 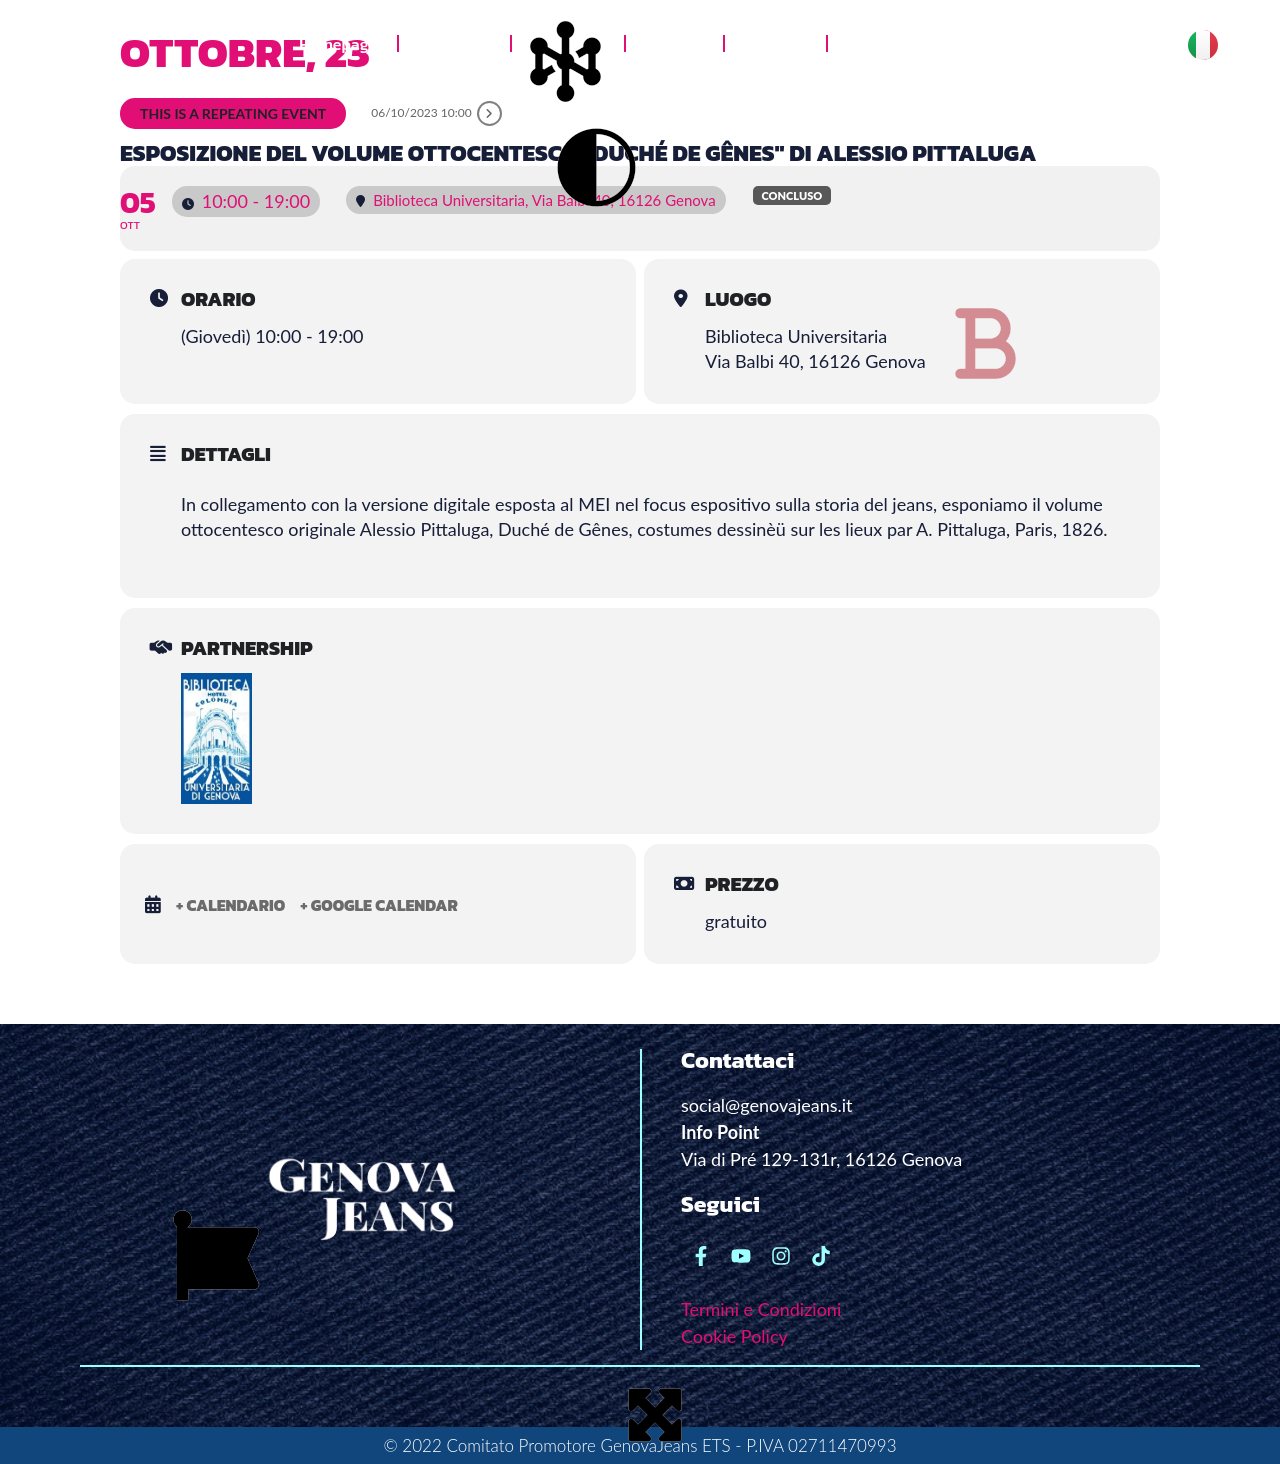 What do you see at coordinates (985, 343) in the screenshot?
I see `apply bold formatting to selected text` at bounding box center [985, 343].